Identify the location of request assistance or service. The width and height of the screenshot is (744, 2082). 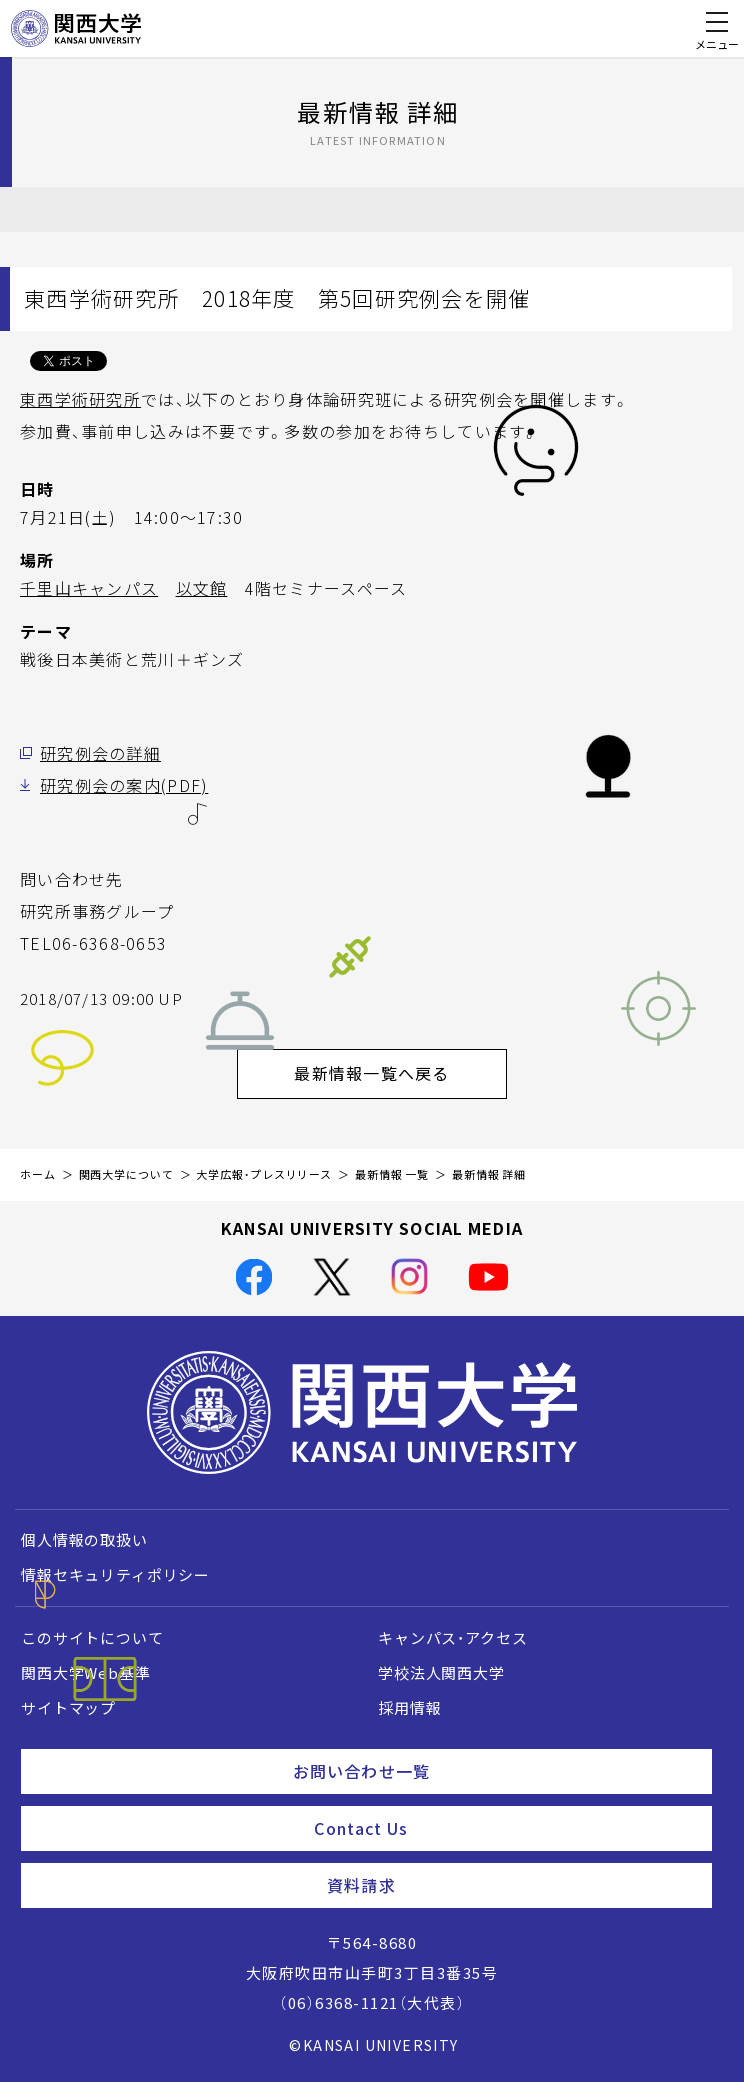
(240, 1023).